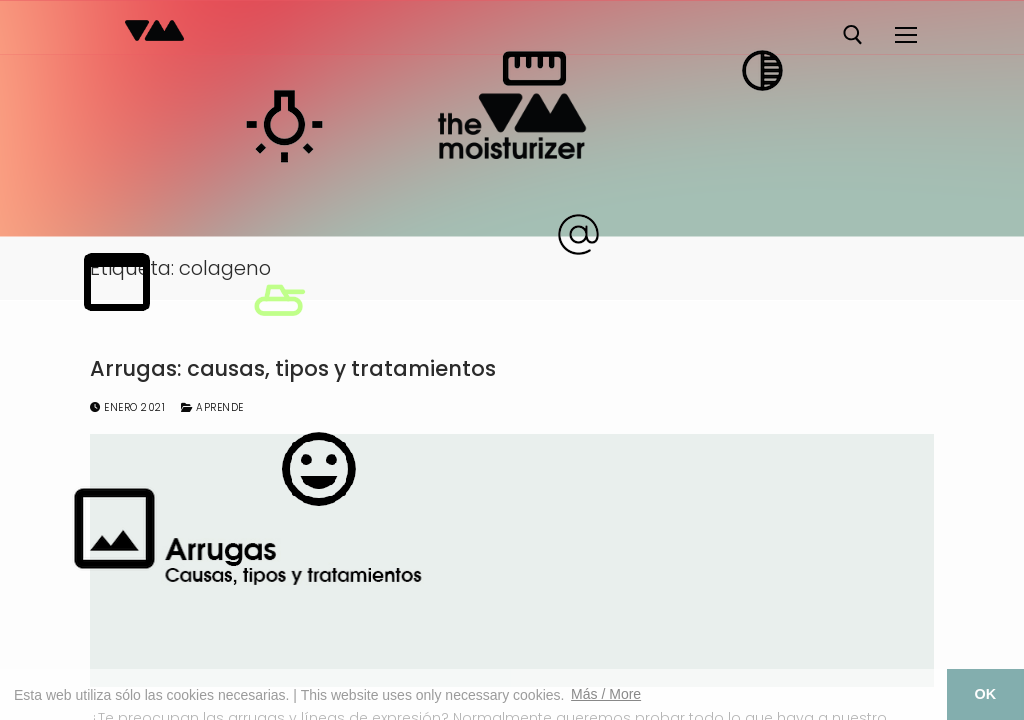 The image size is (1024, 720). I want to click on military or defense-related feature, so click(281, 299).